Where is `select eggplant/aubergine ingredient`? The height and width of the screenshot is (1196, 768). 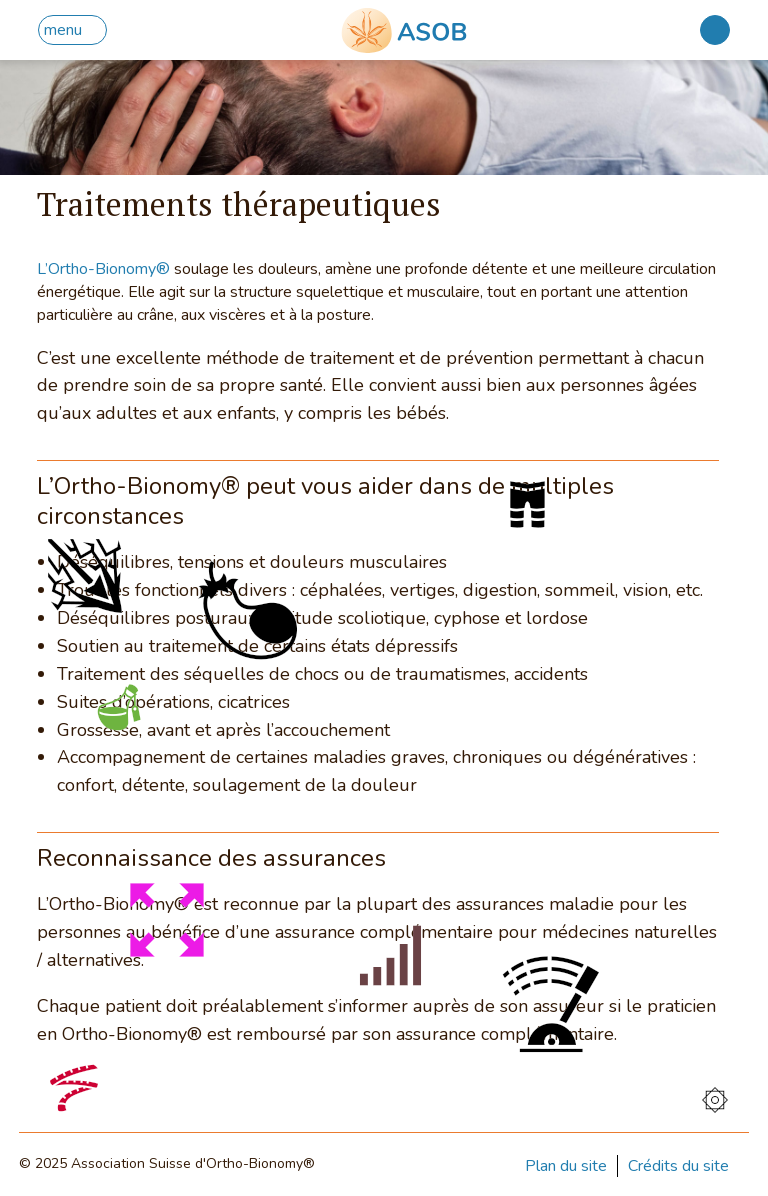
select eggplant/aubergine ingredient is located at coordinates (247, 610).